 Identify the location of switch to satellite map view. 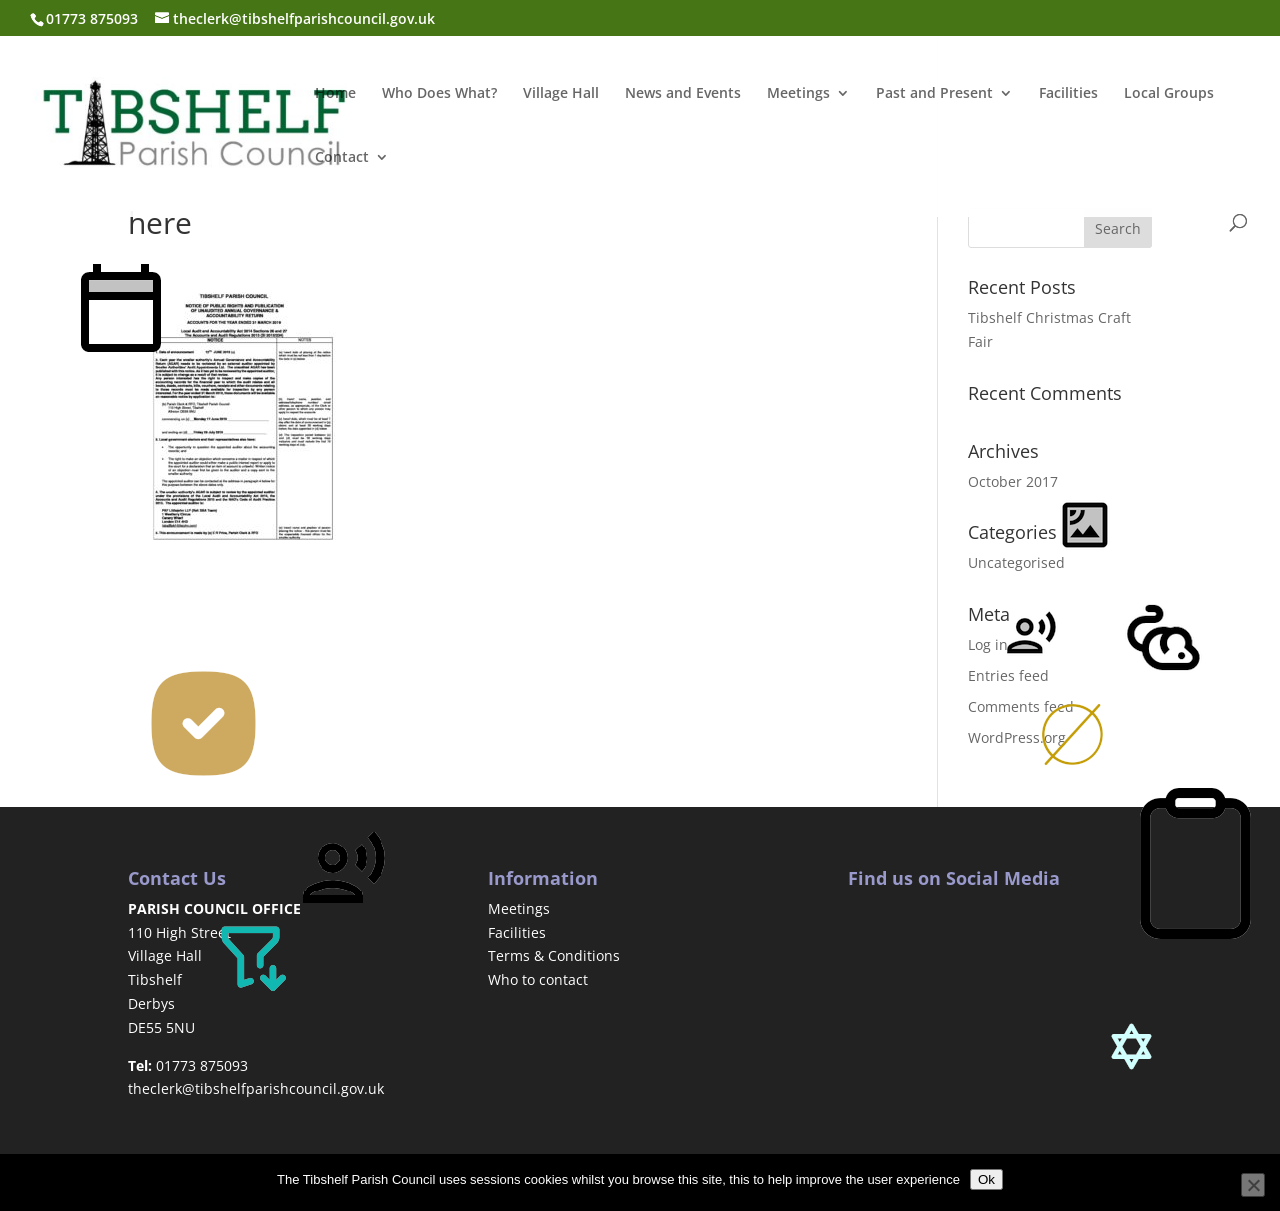
(1085, 525).